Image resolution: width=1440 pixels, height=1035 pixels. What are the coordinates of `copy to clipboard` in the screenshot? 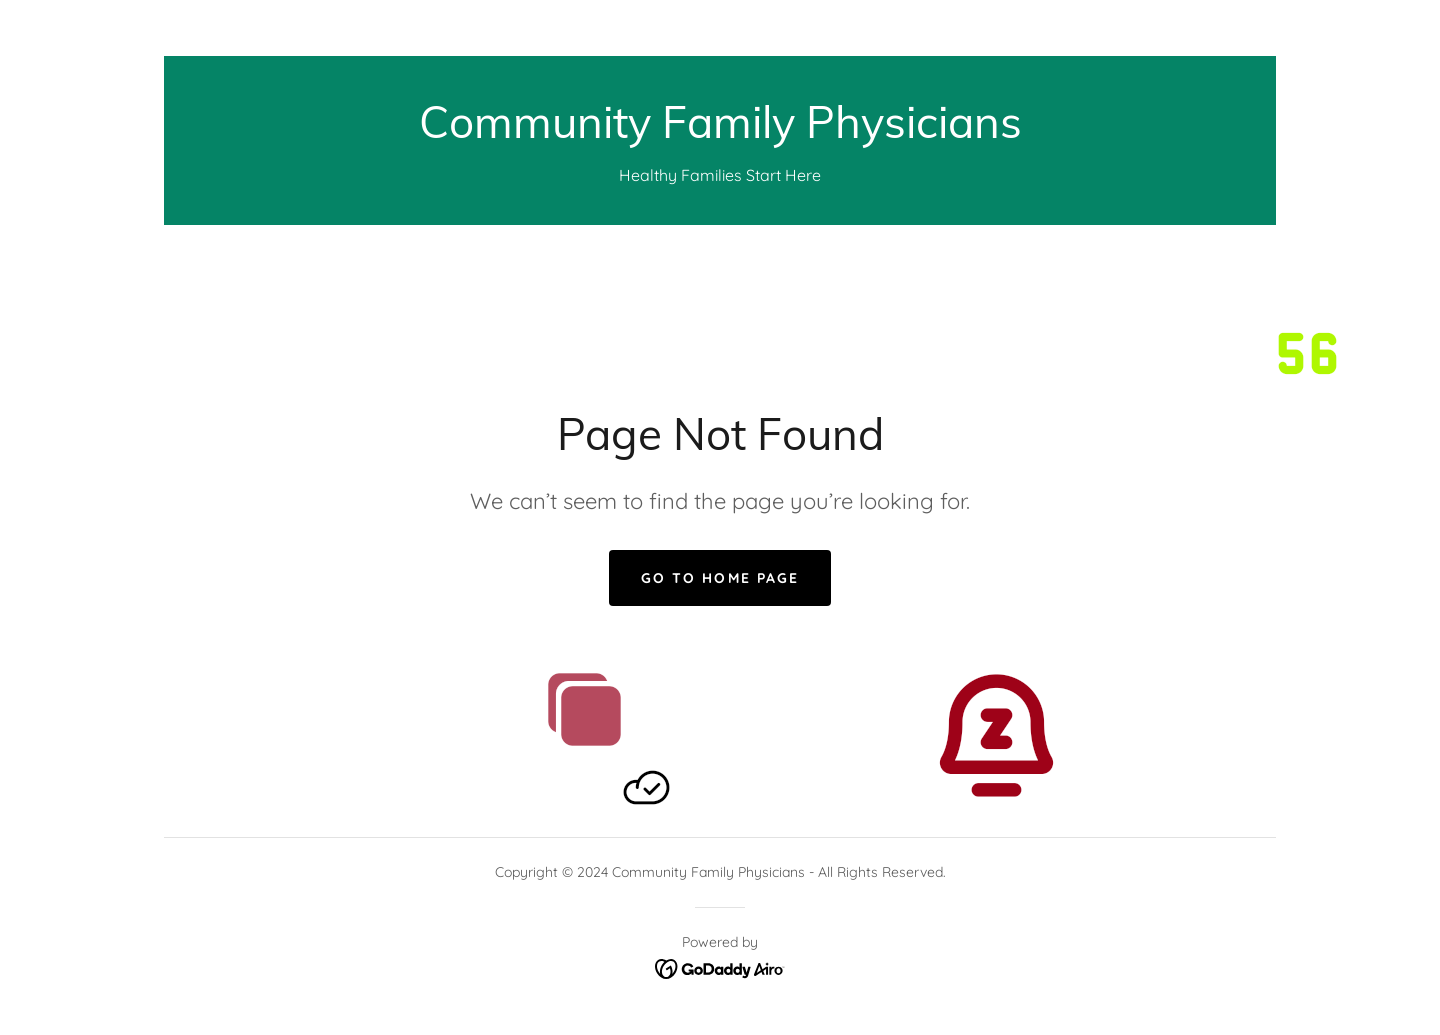 It's located at (584, 709).